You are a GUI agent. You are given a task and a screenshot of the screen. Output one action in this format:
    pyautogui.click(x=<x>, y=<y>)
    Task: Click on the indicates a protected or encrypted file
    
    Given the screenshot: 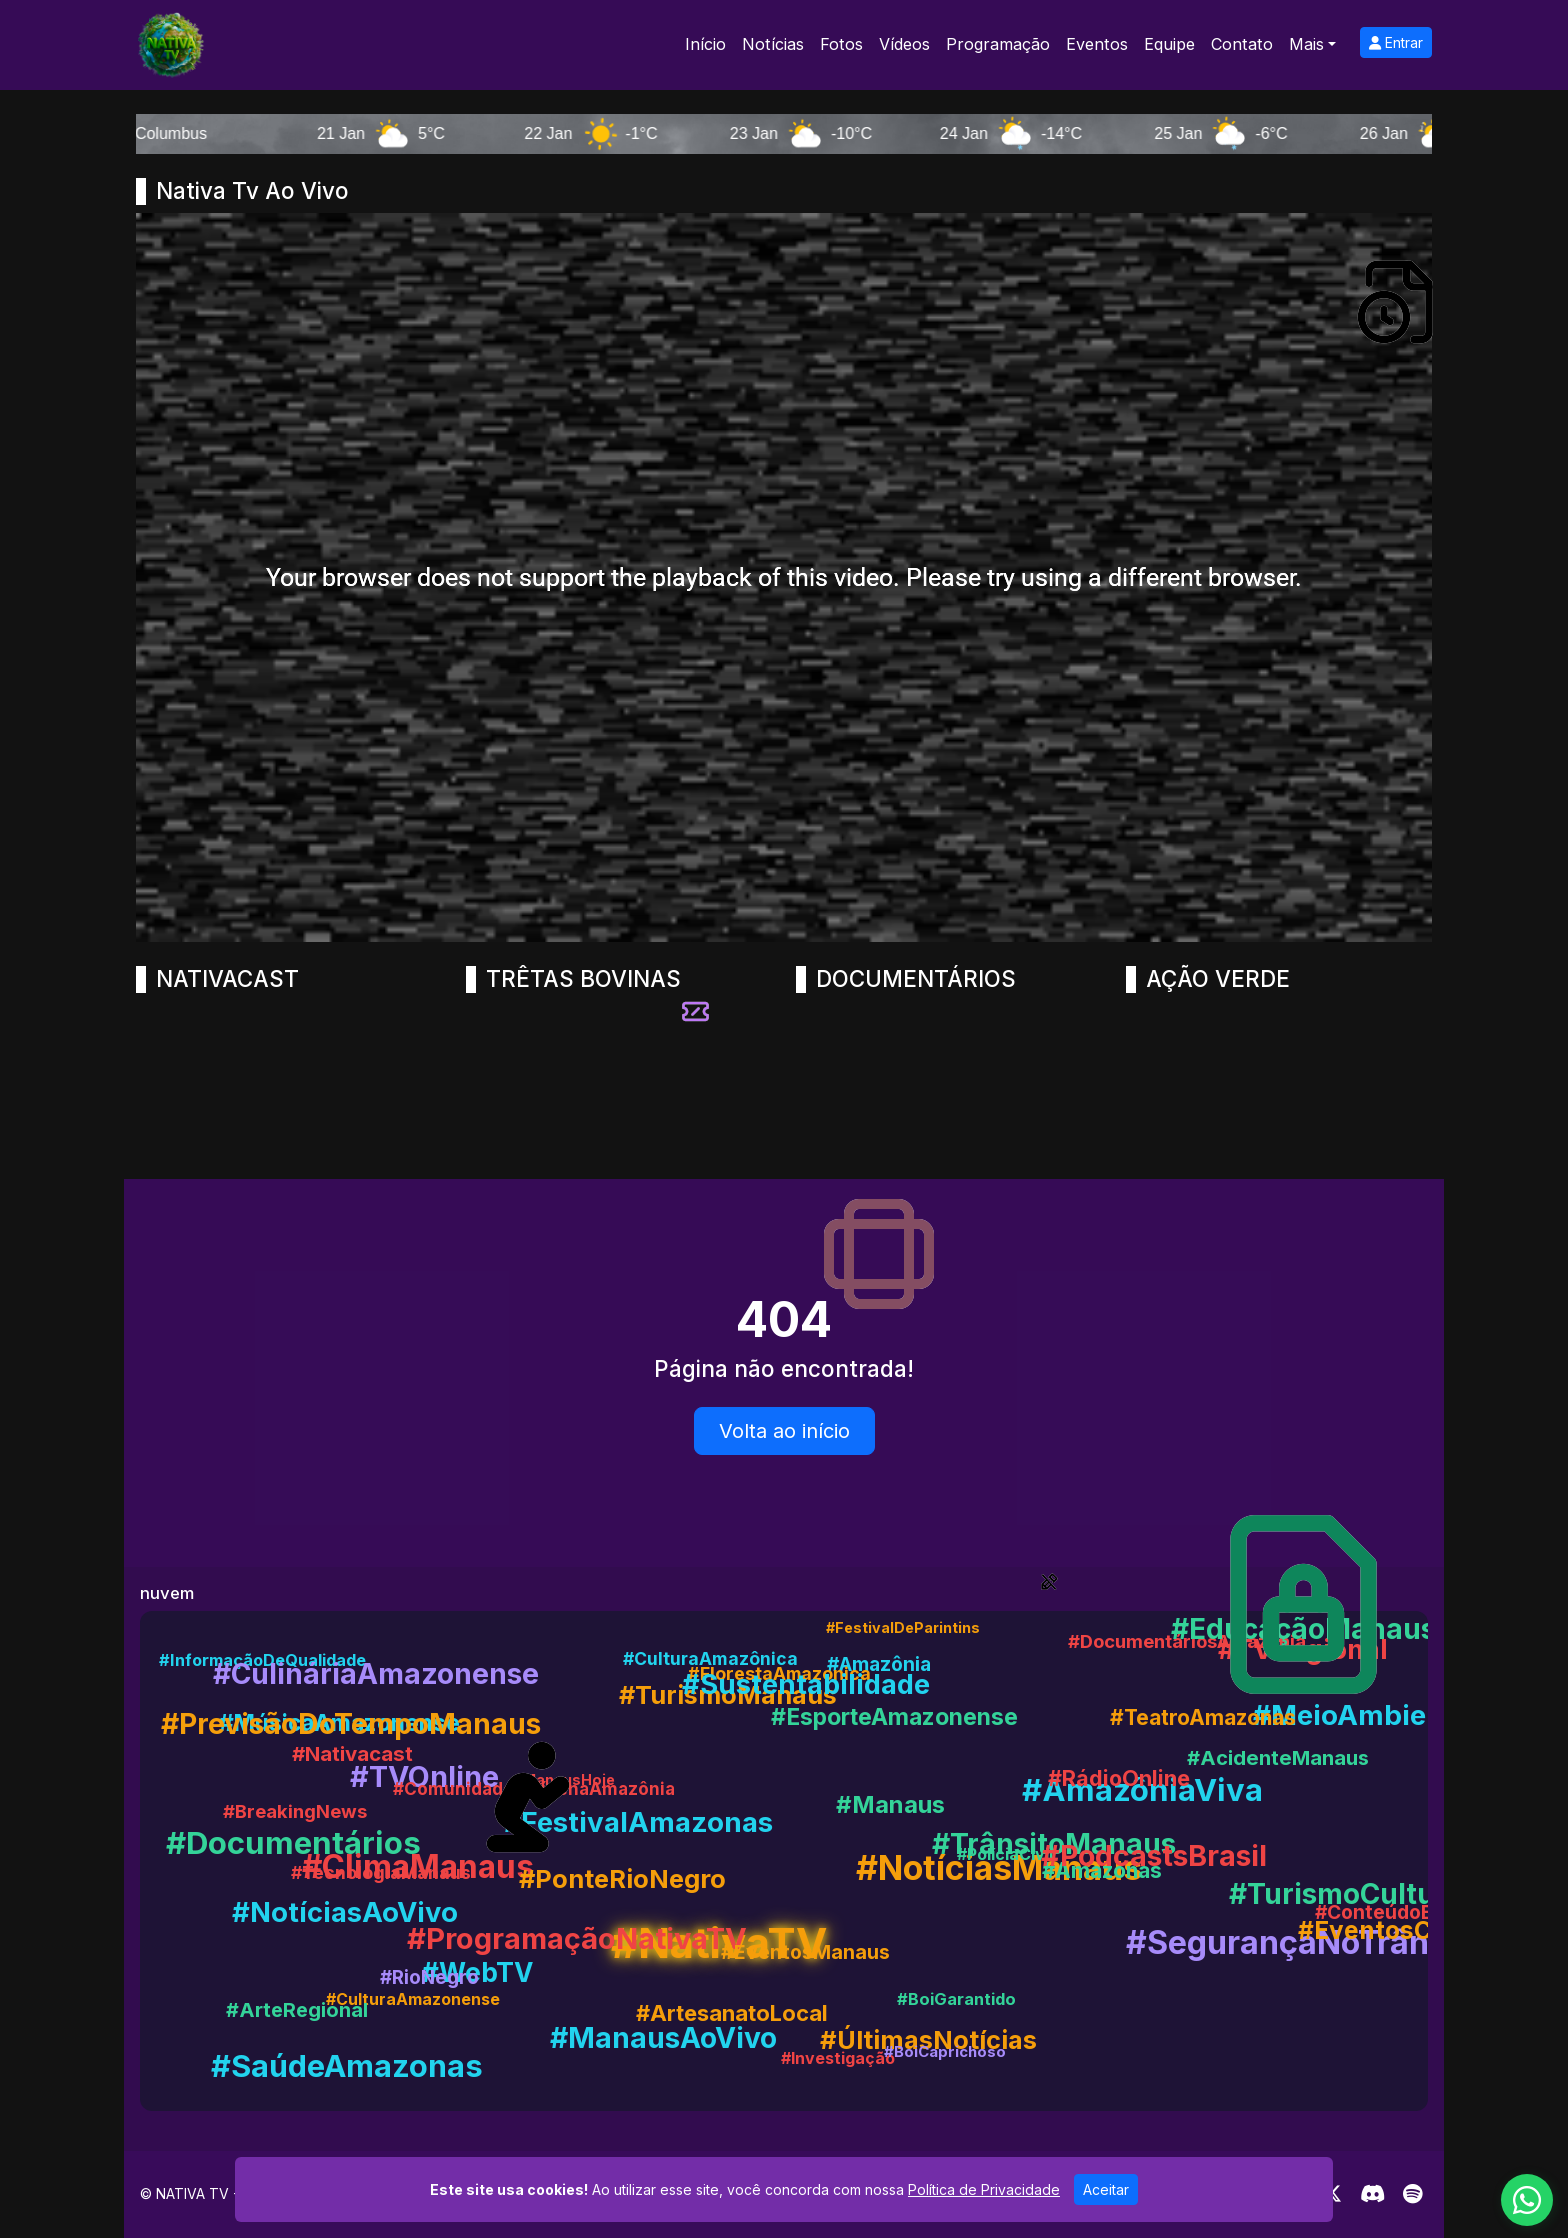 What is the action you would take?
    pyautogui.click(x=1303, y=1604)
    